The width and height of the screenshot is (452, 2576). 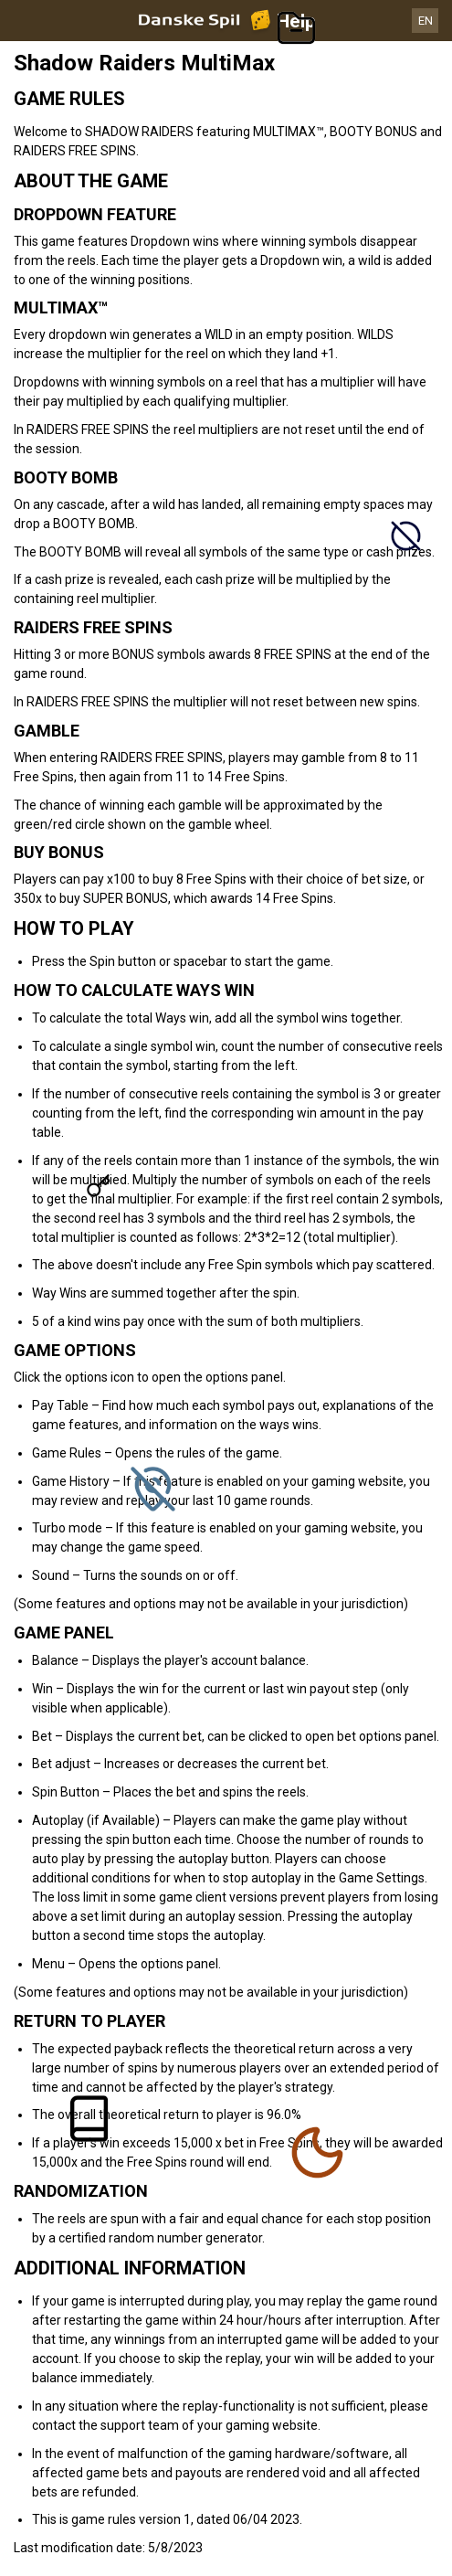 What do you see at coordinates (89, 2118) in the screenshot?
I see `open library or reading list` at bounding box center [89, 2118].